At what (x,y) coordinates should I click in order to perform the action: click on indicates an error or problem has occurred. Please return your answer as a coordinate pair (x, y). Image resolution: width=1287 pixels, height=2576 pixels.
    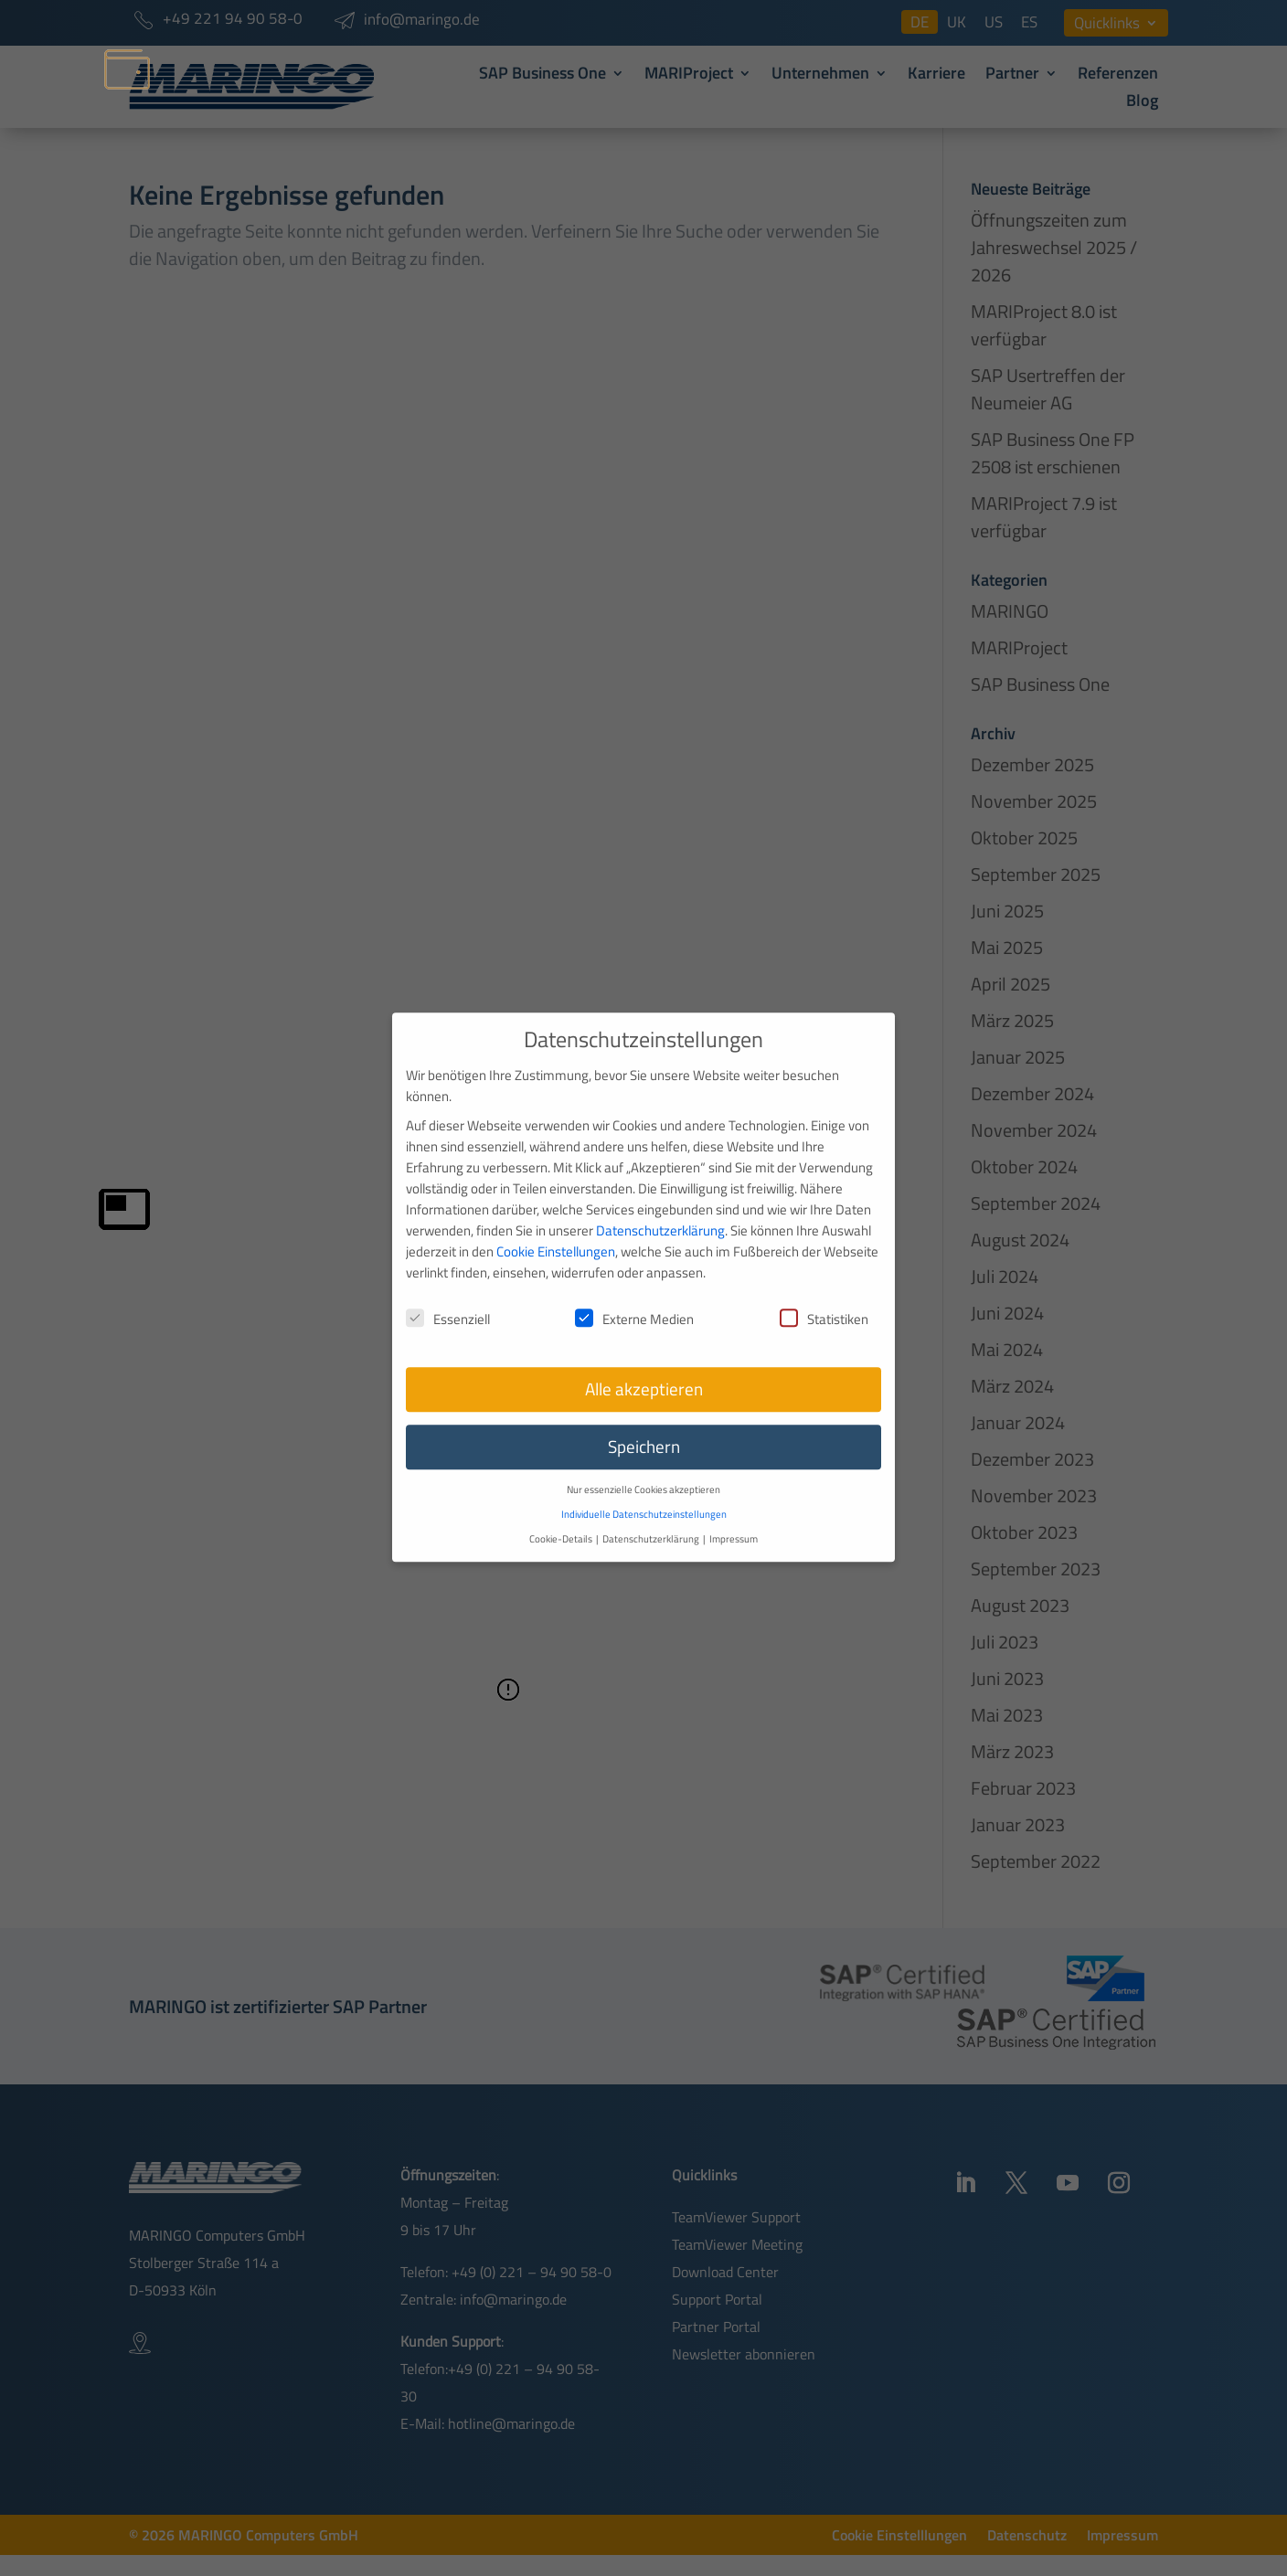
    Looking at the image, I should click on (508, 1690).